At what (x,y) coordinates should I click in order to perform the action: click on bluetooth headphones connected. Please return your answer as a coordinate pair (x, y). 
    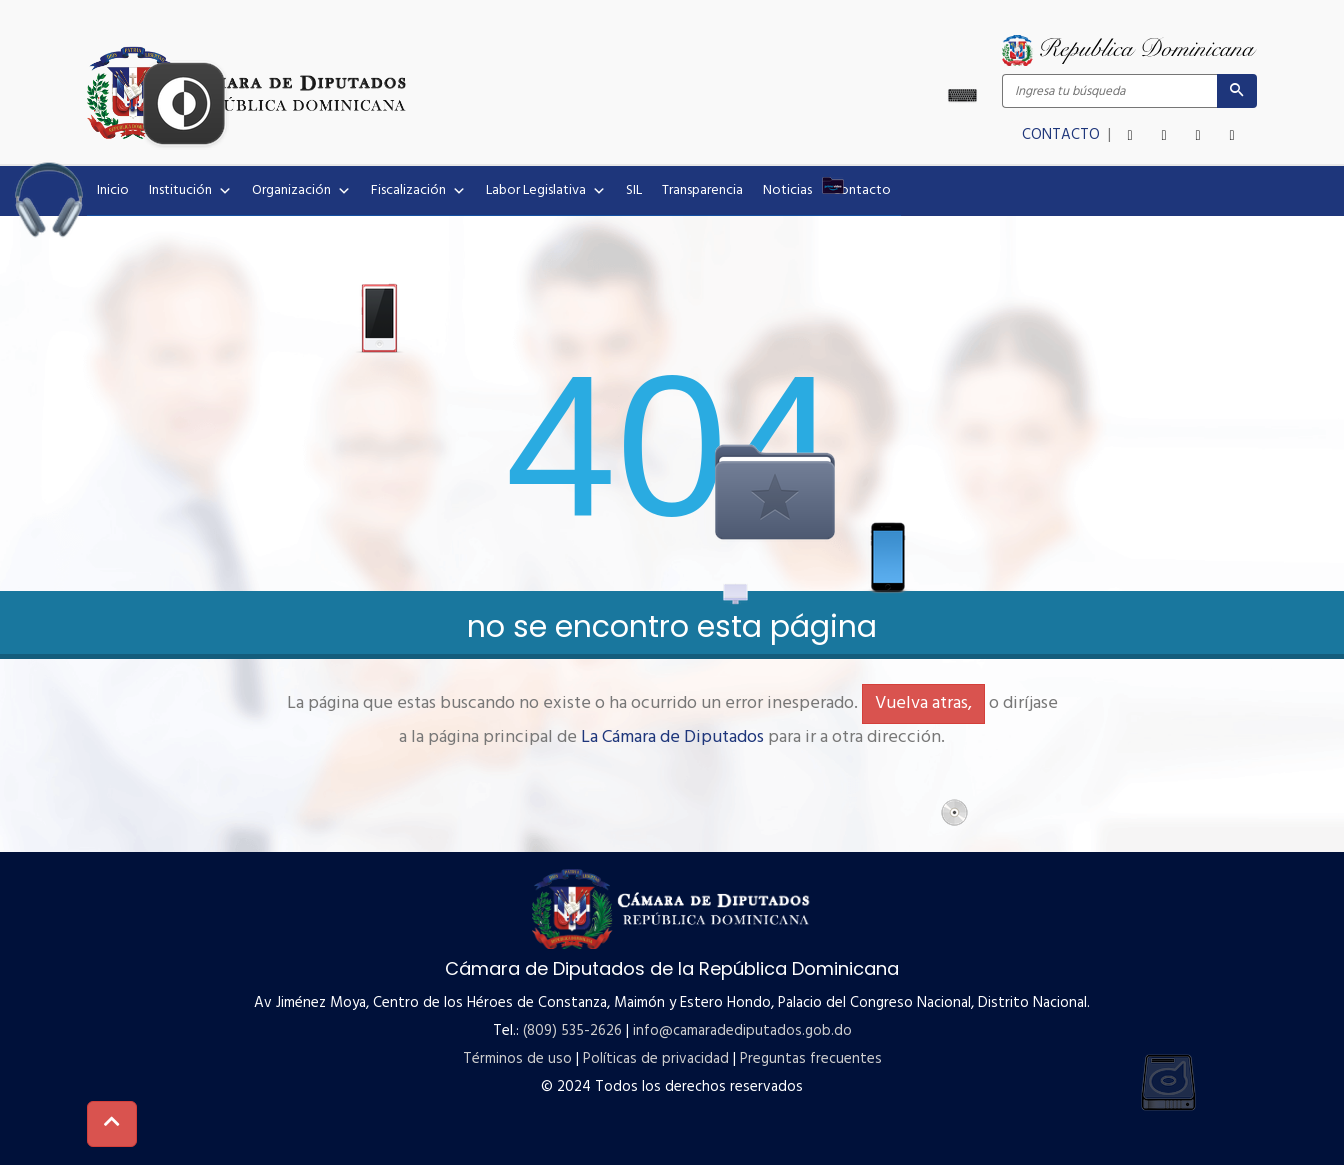
    Looking at the image, I should click on (49, 200).